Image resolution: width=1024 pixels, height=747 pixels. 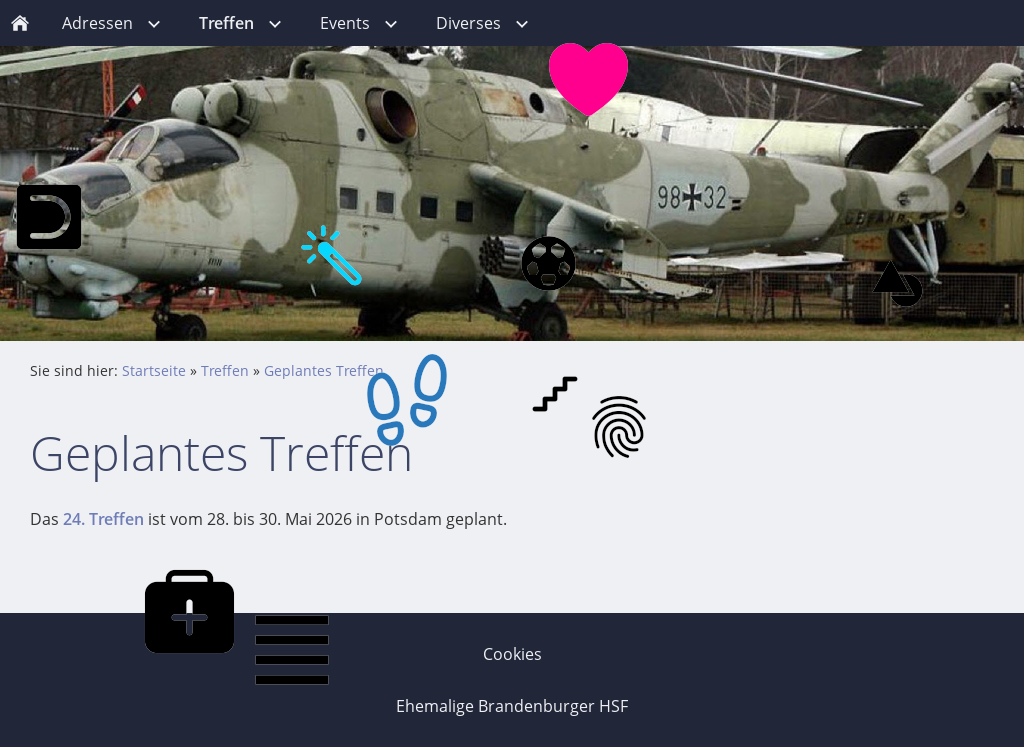 I want to click on indicates stairs or stairwell access, so click(x=555, y=394).